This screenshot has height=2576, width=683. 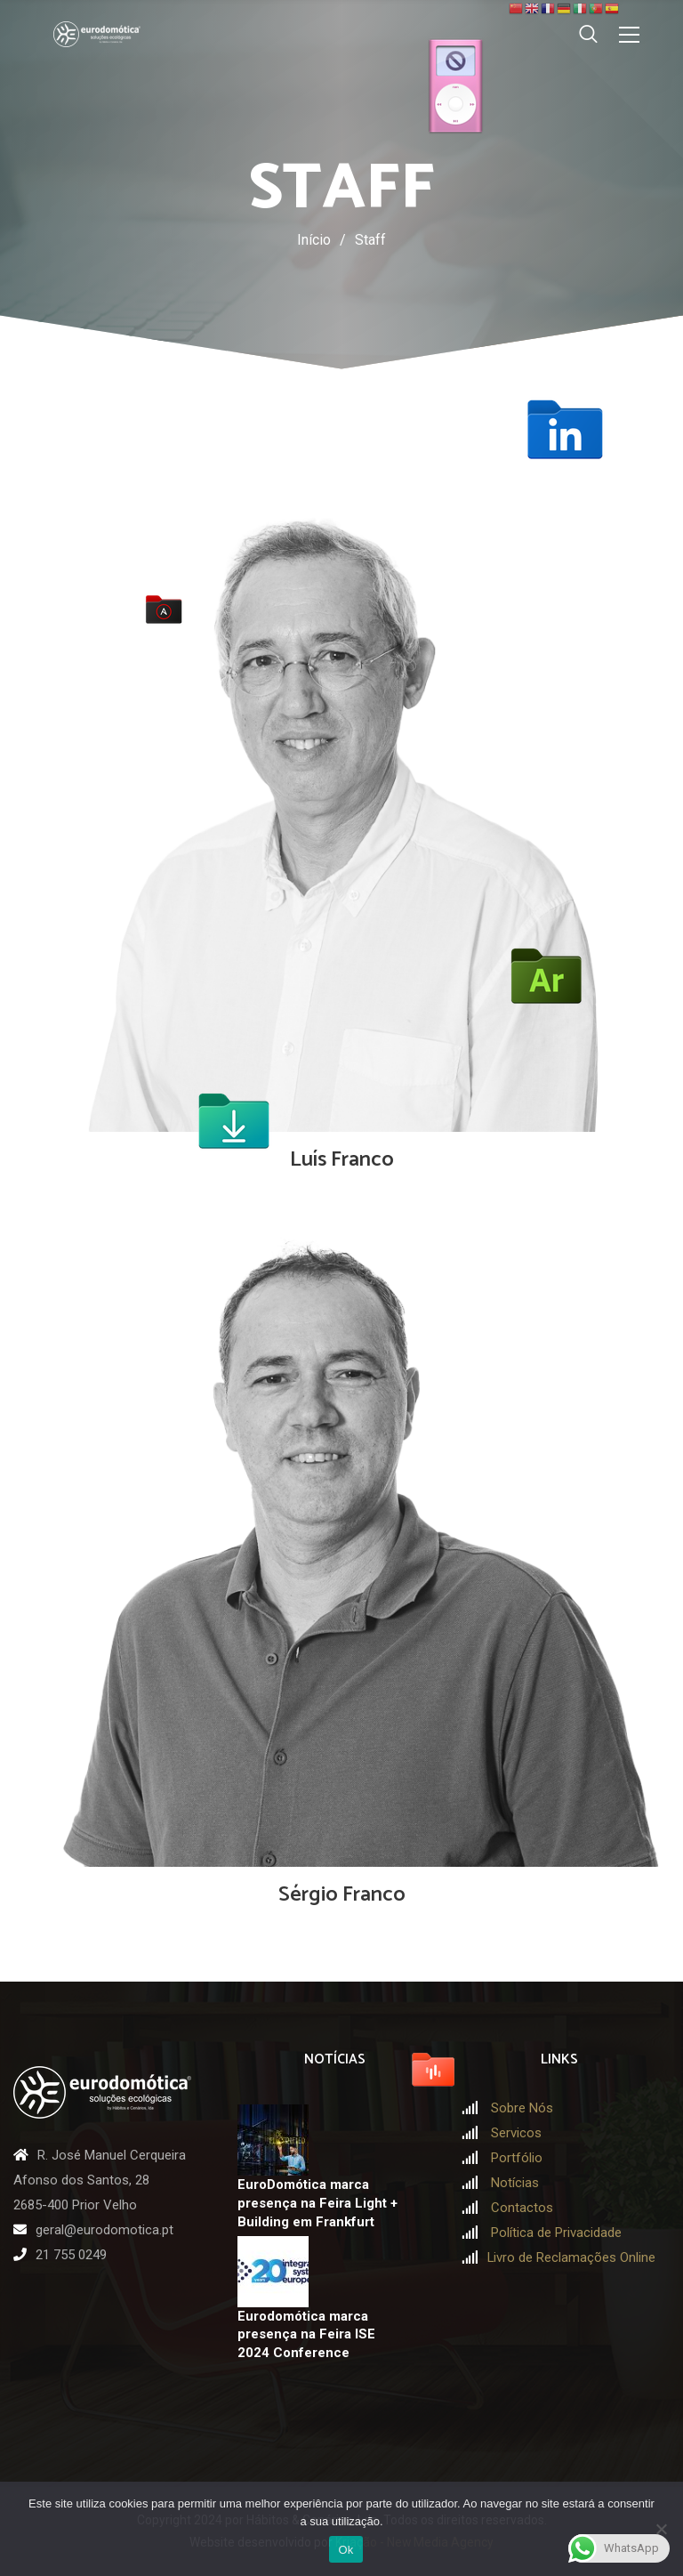 What do you see at coordinates (433, 2071) in the screenshot?
I see `open Wondershare EdrawInfo project files` at bounding box center [433, 2071].